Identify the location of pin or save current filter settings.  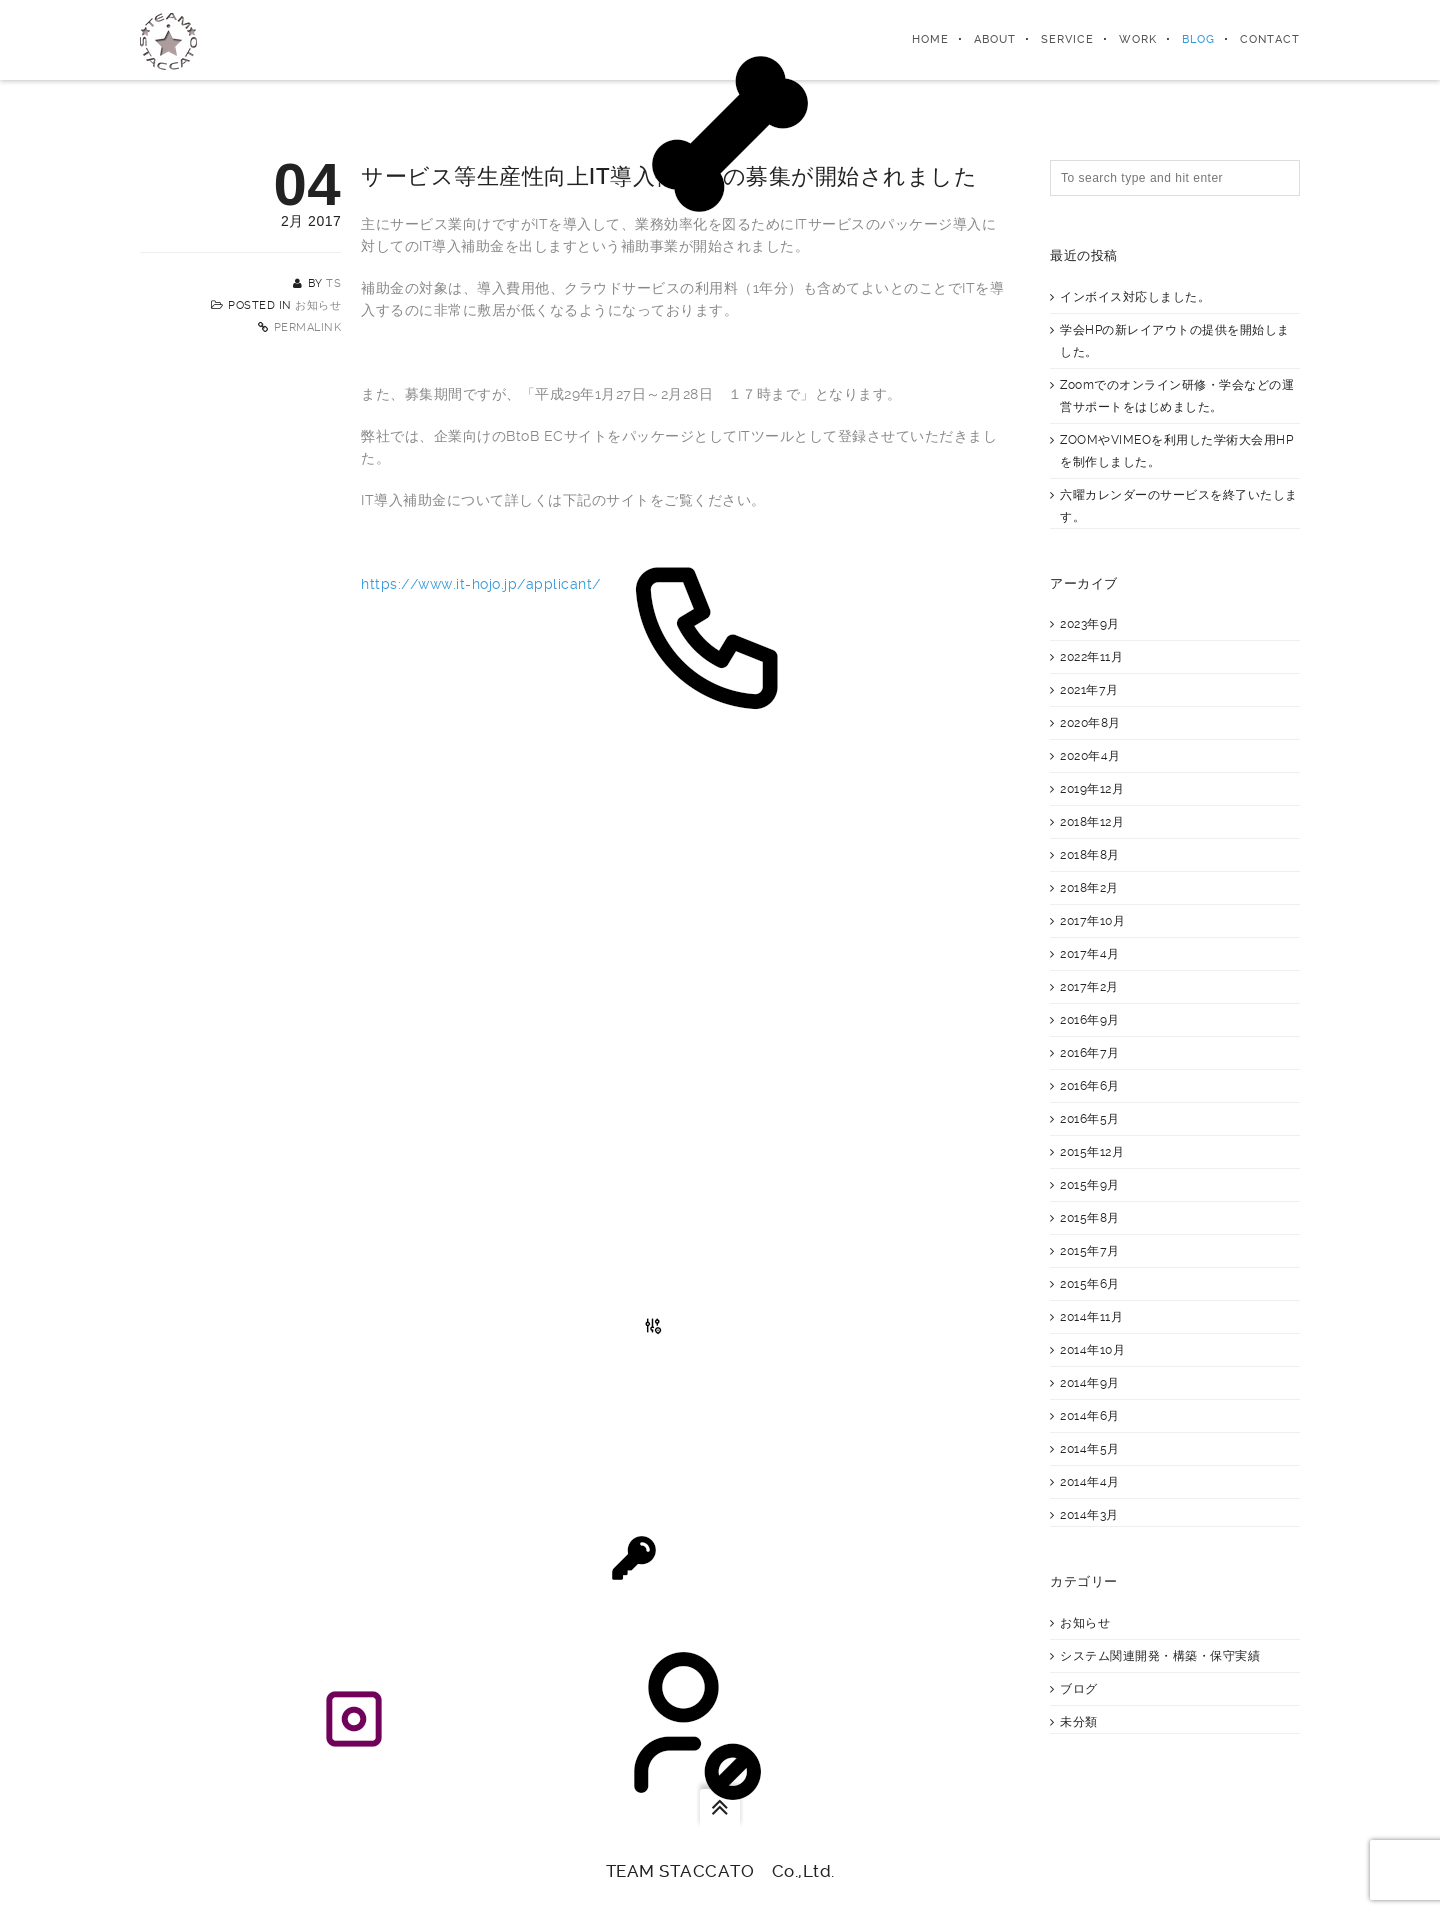
(652, 1325).